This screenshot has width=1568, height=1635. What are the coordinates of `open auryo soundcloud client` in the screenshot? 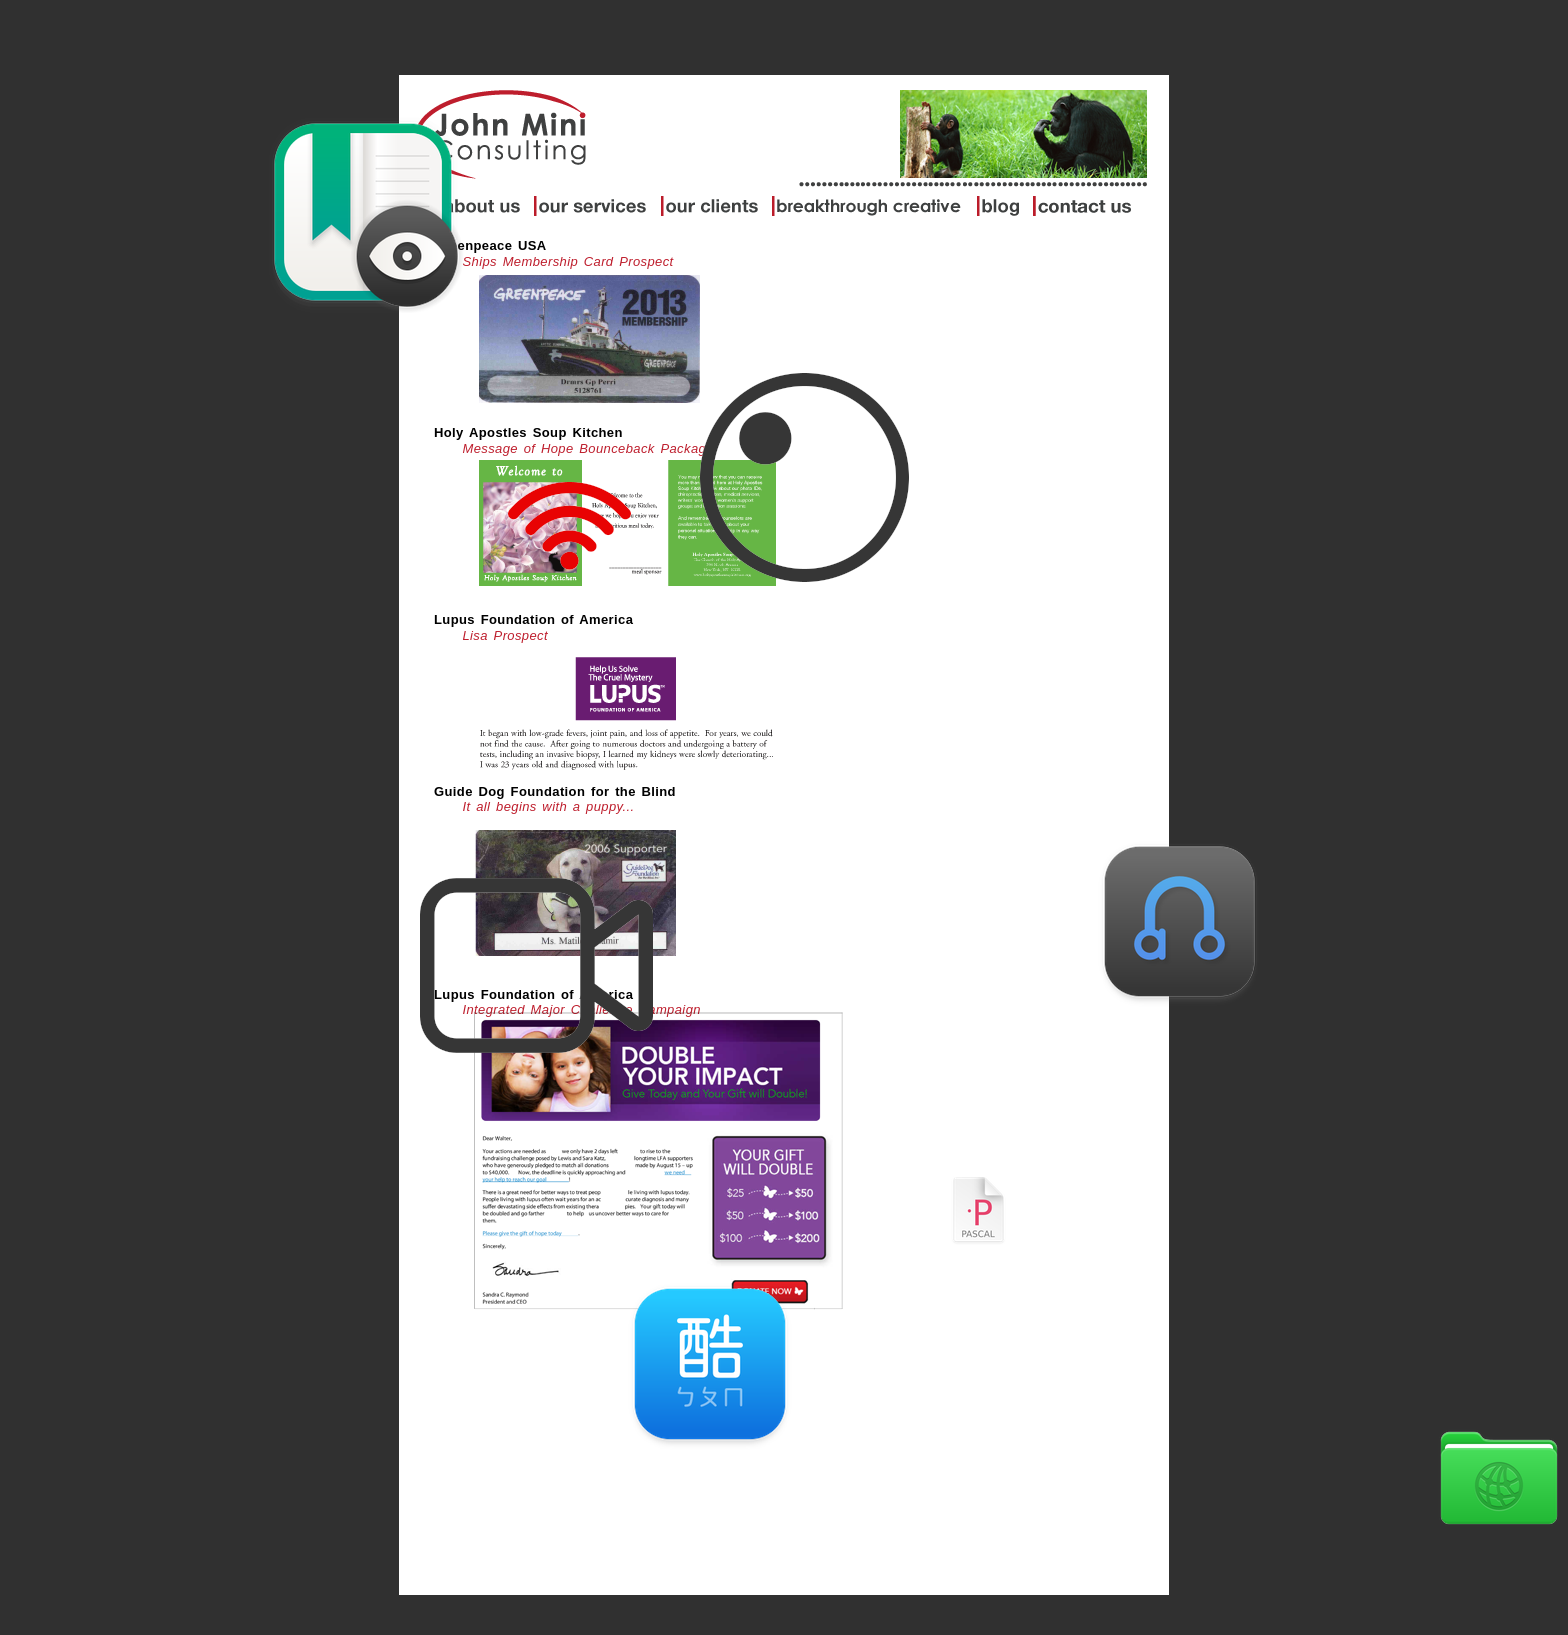 It's located at (1179, 921).